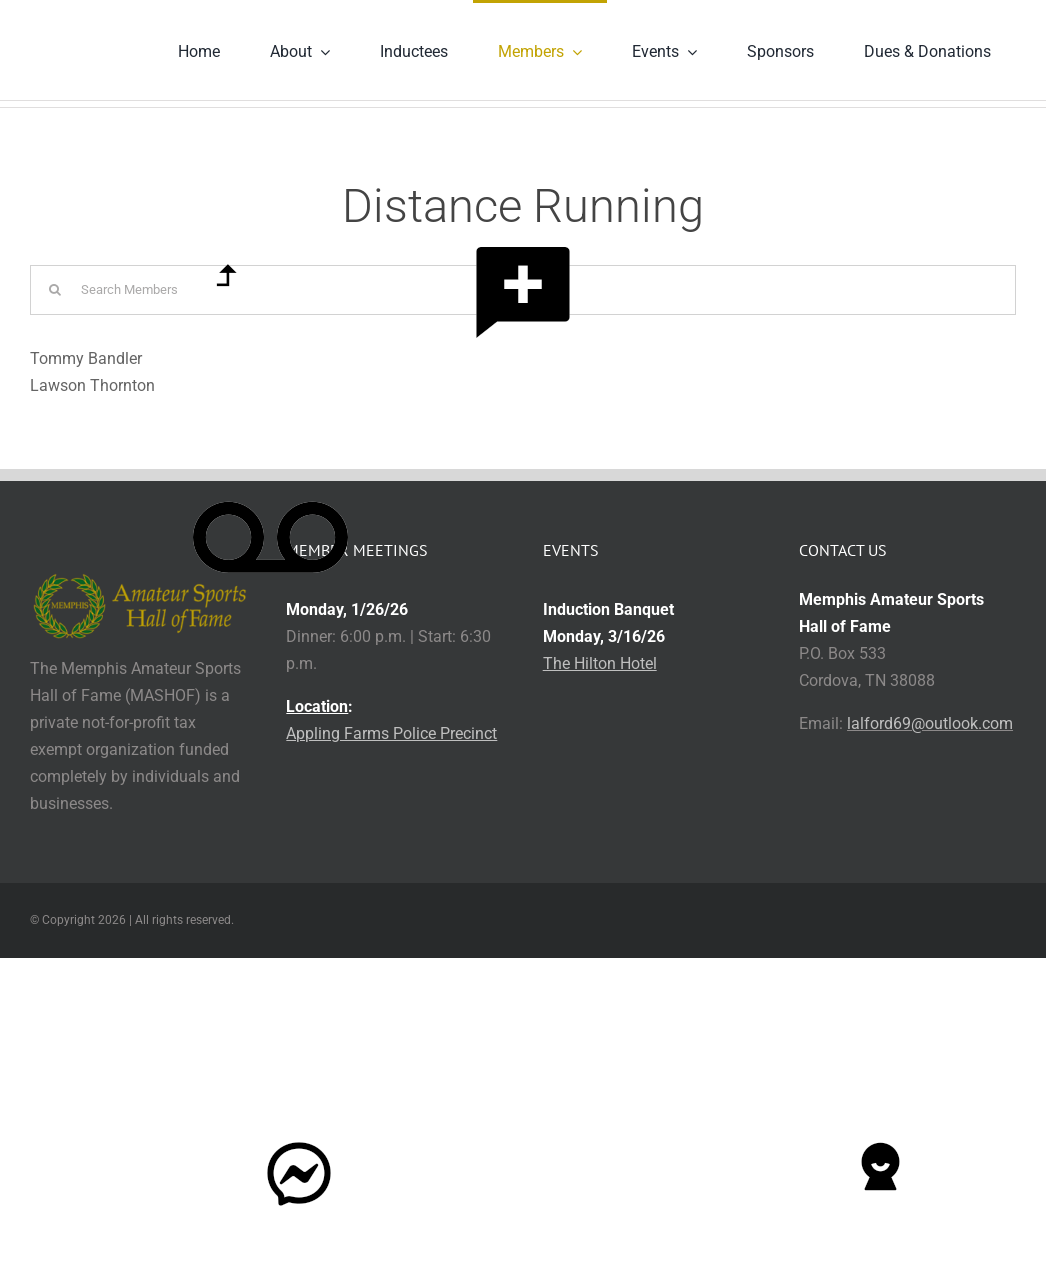  What do you see at coordinates (299, 1174) in the screenshot?
I see `open Facebook Messenger` at bounding box center [299, 1174].